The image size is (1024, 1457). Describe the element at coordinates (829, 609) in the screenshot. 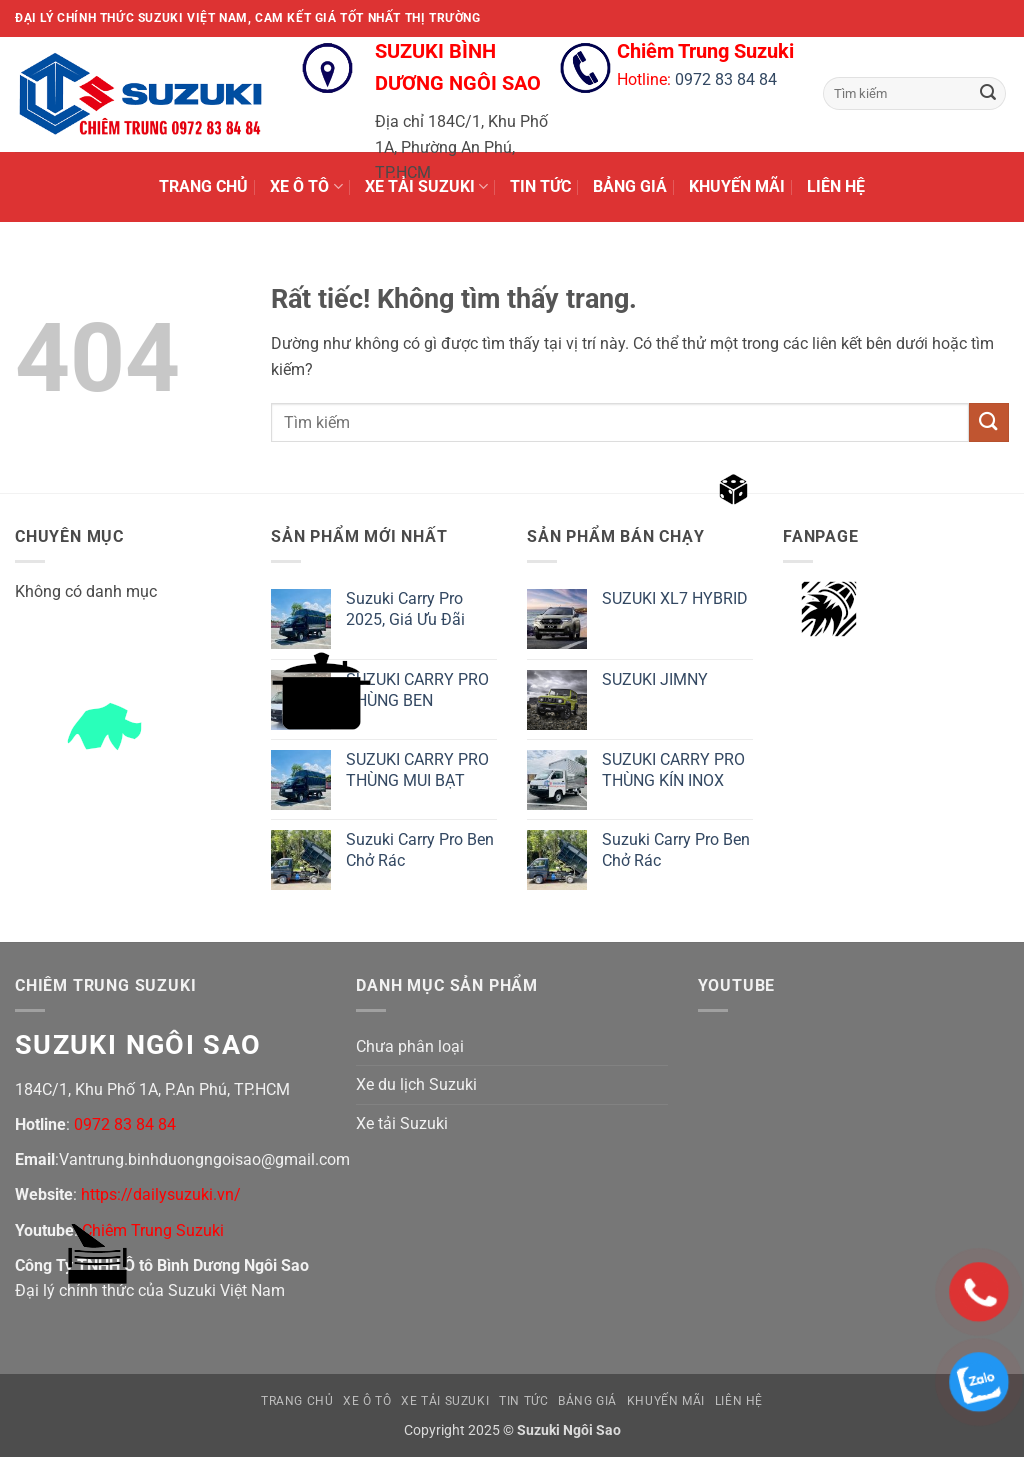

I see `activate boost or turbo mode` at that location.